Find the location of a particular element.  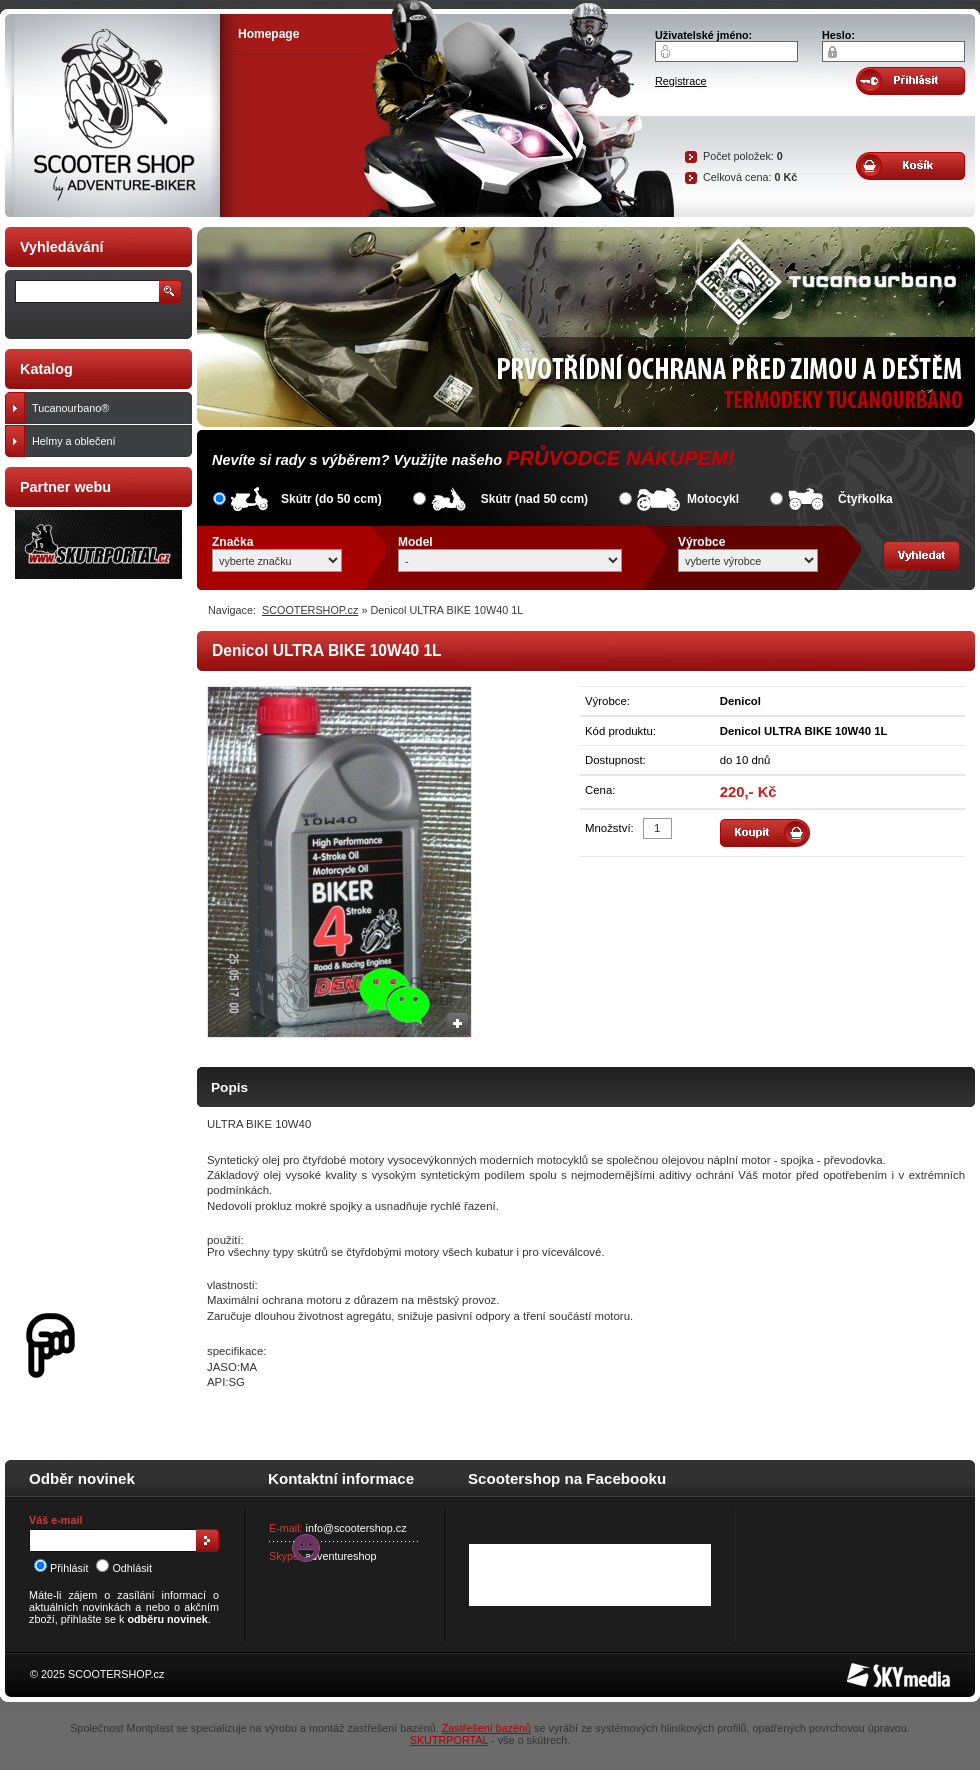

scroll down for more content is located at coordinates (50, 1345).